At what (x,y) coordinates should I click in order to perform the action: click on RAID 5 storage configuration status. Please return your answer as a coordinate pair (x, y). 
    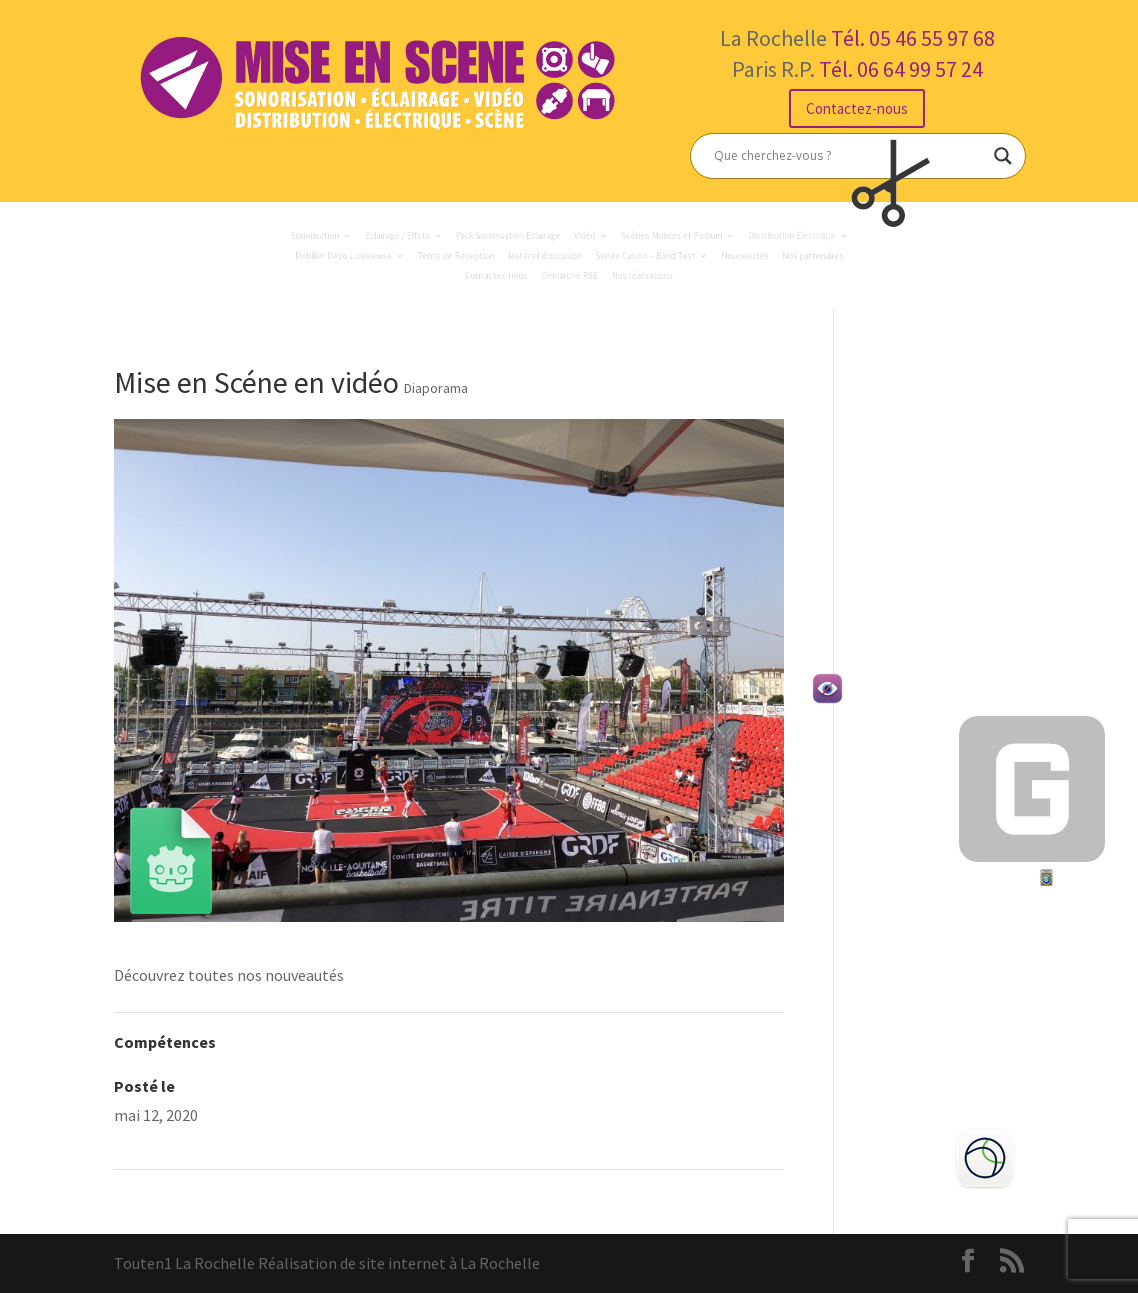
    Looking at the image, I should click on (1046, 877).